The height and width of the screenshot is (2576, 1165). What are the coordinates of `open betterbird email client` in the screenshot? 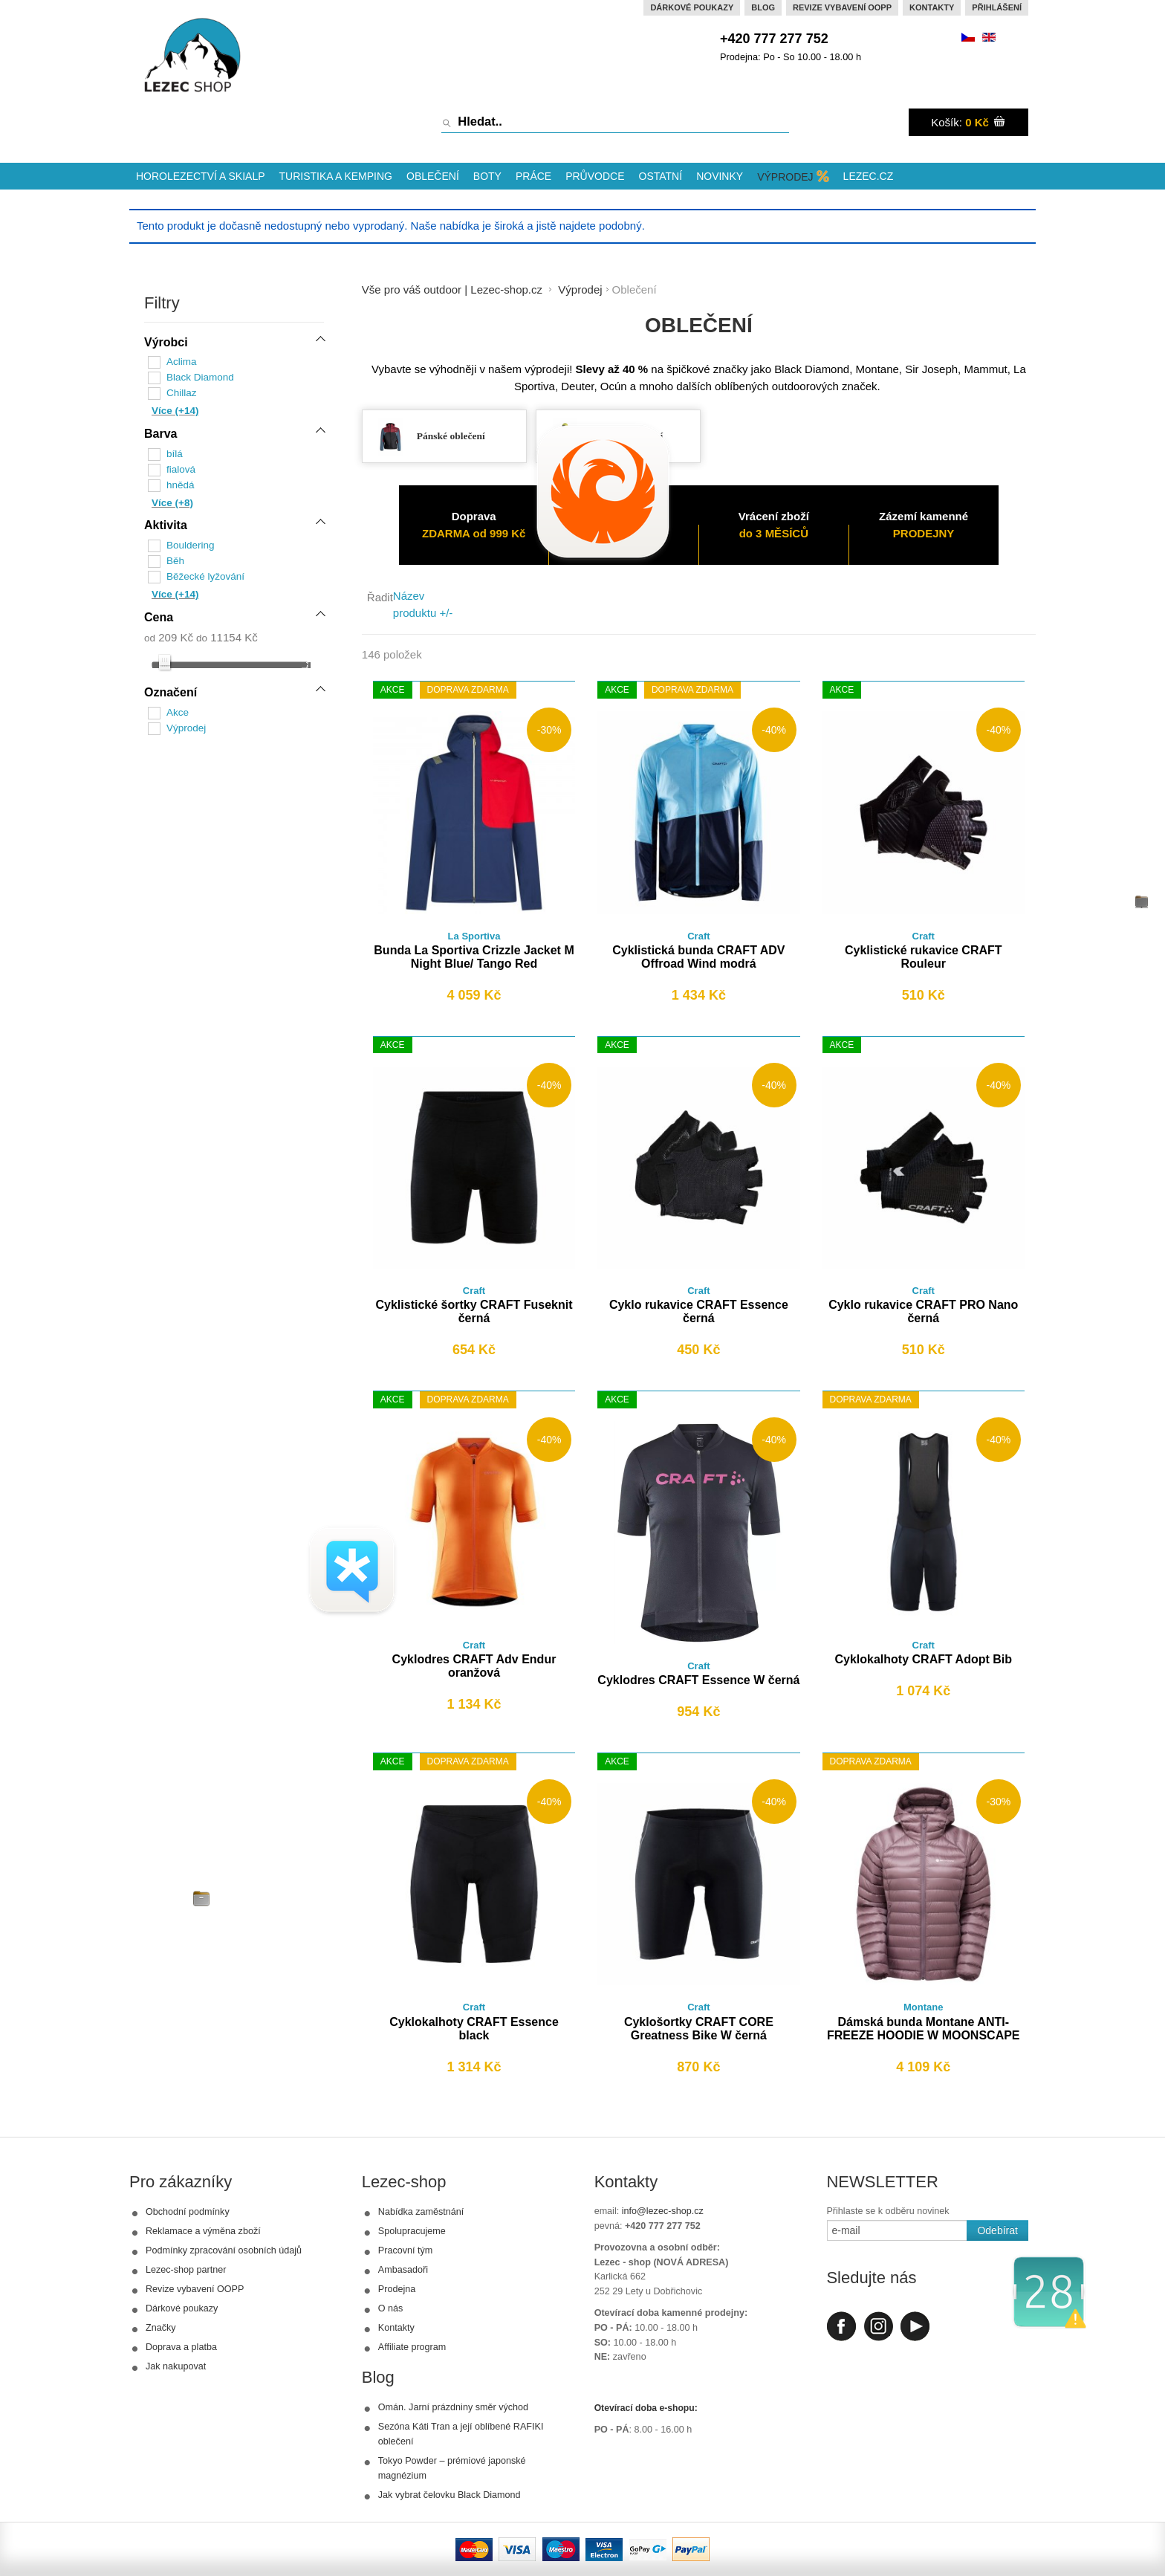 It's located at (603, 491).